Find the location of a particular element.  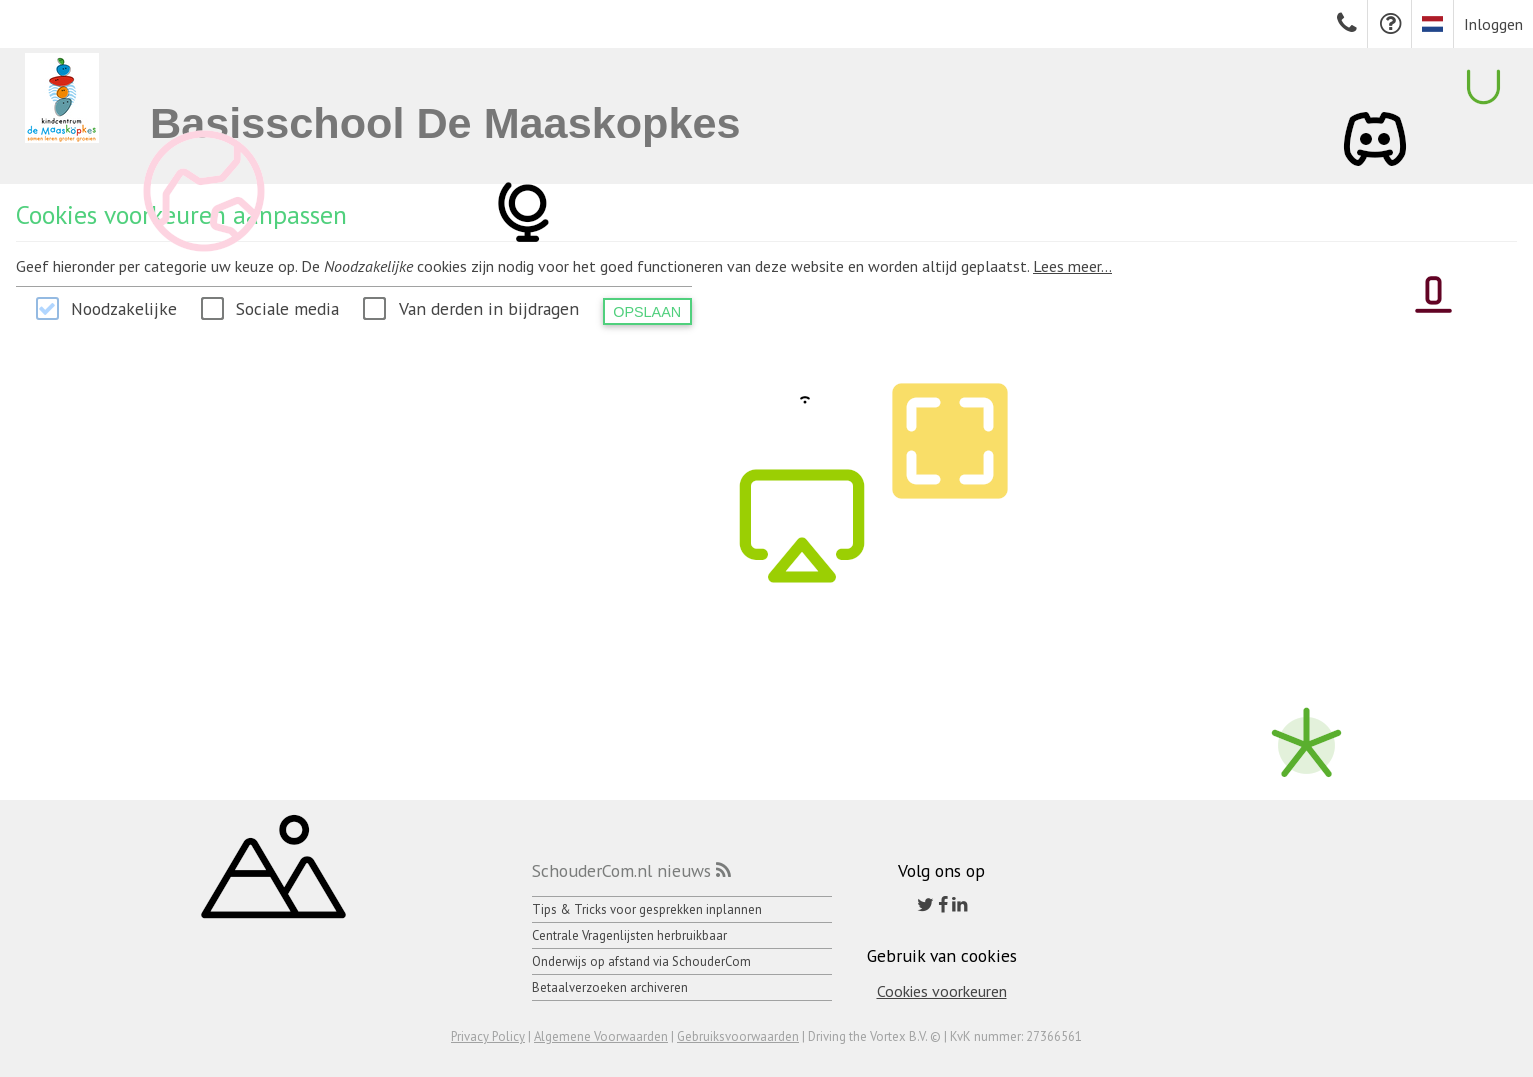

view landscape or nature photos is located at coordinates (273, 873).